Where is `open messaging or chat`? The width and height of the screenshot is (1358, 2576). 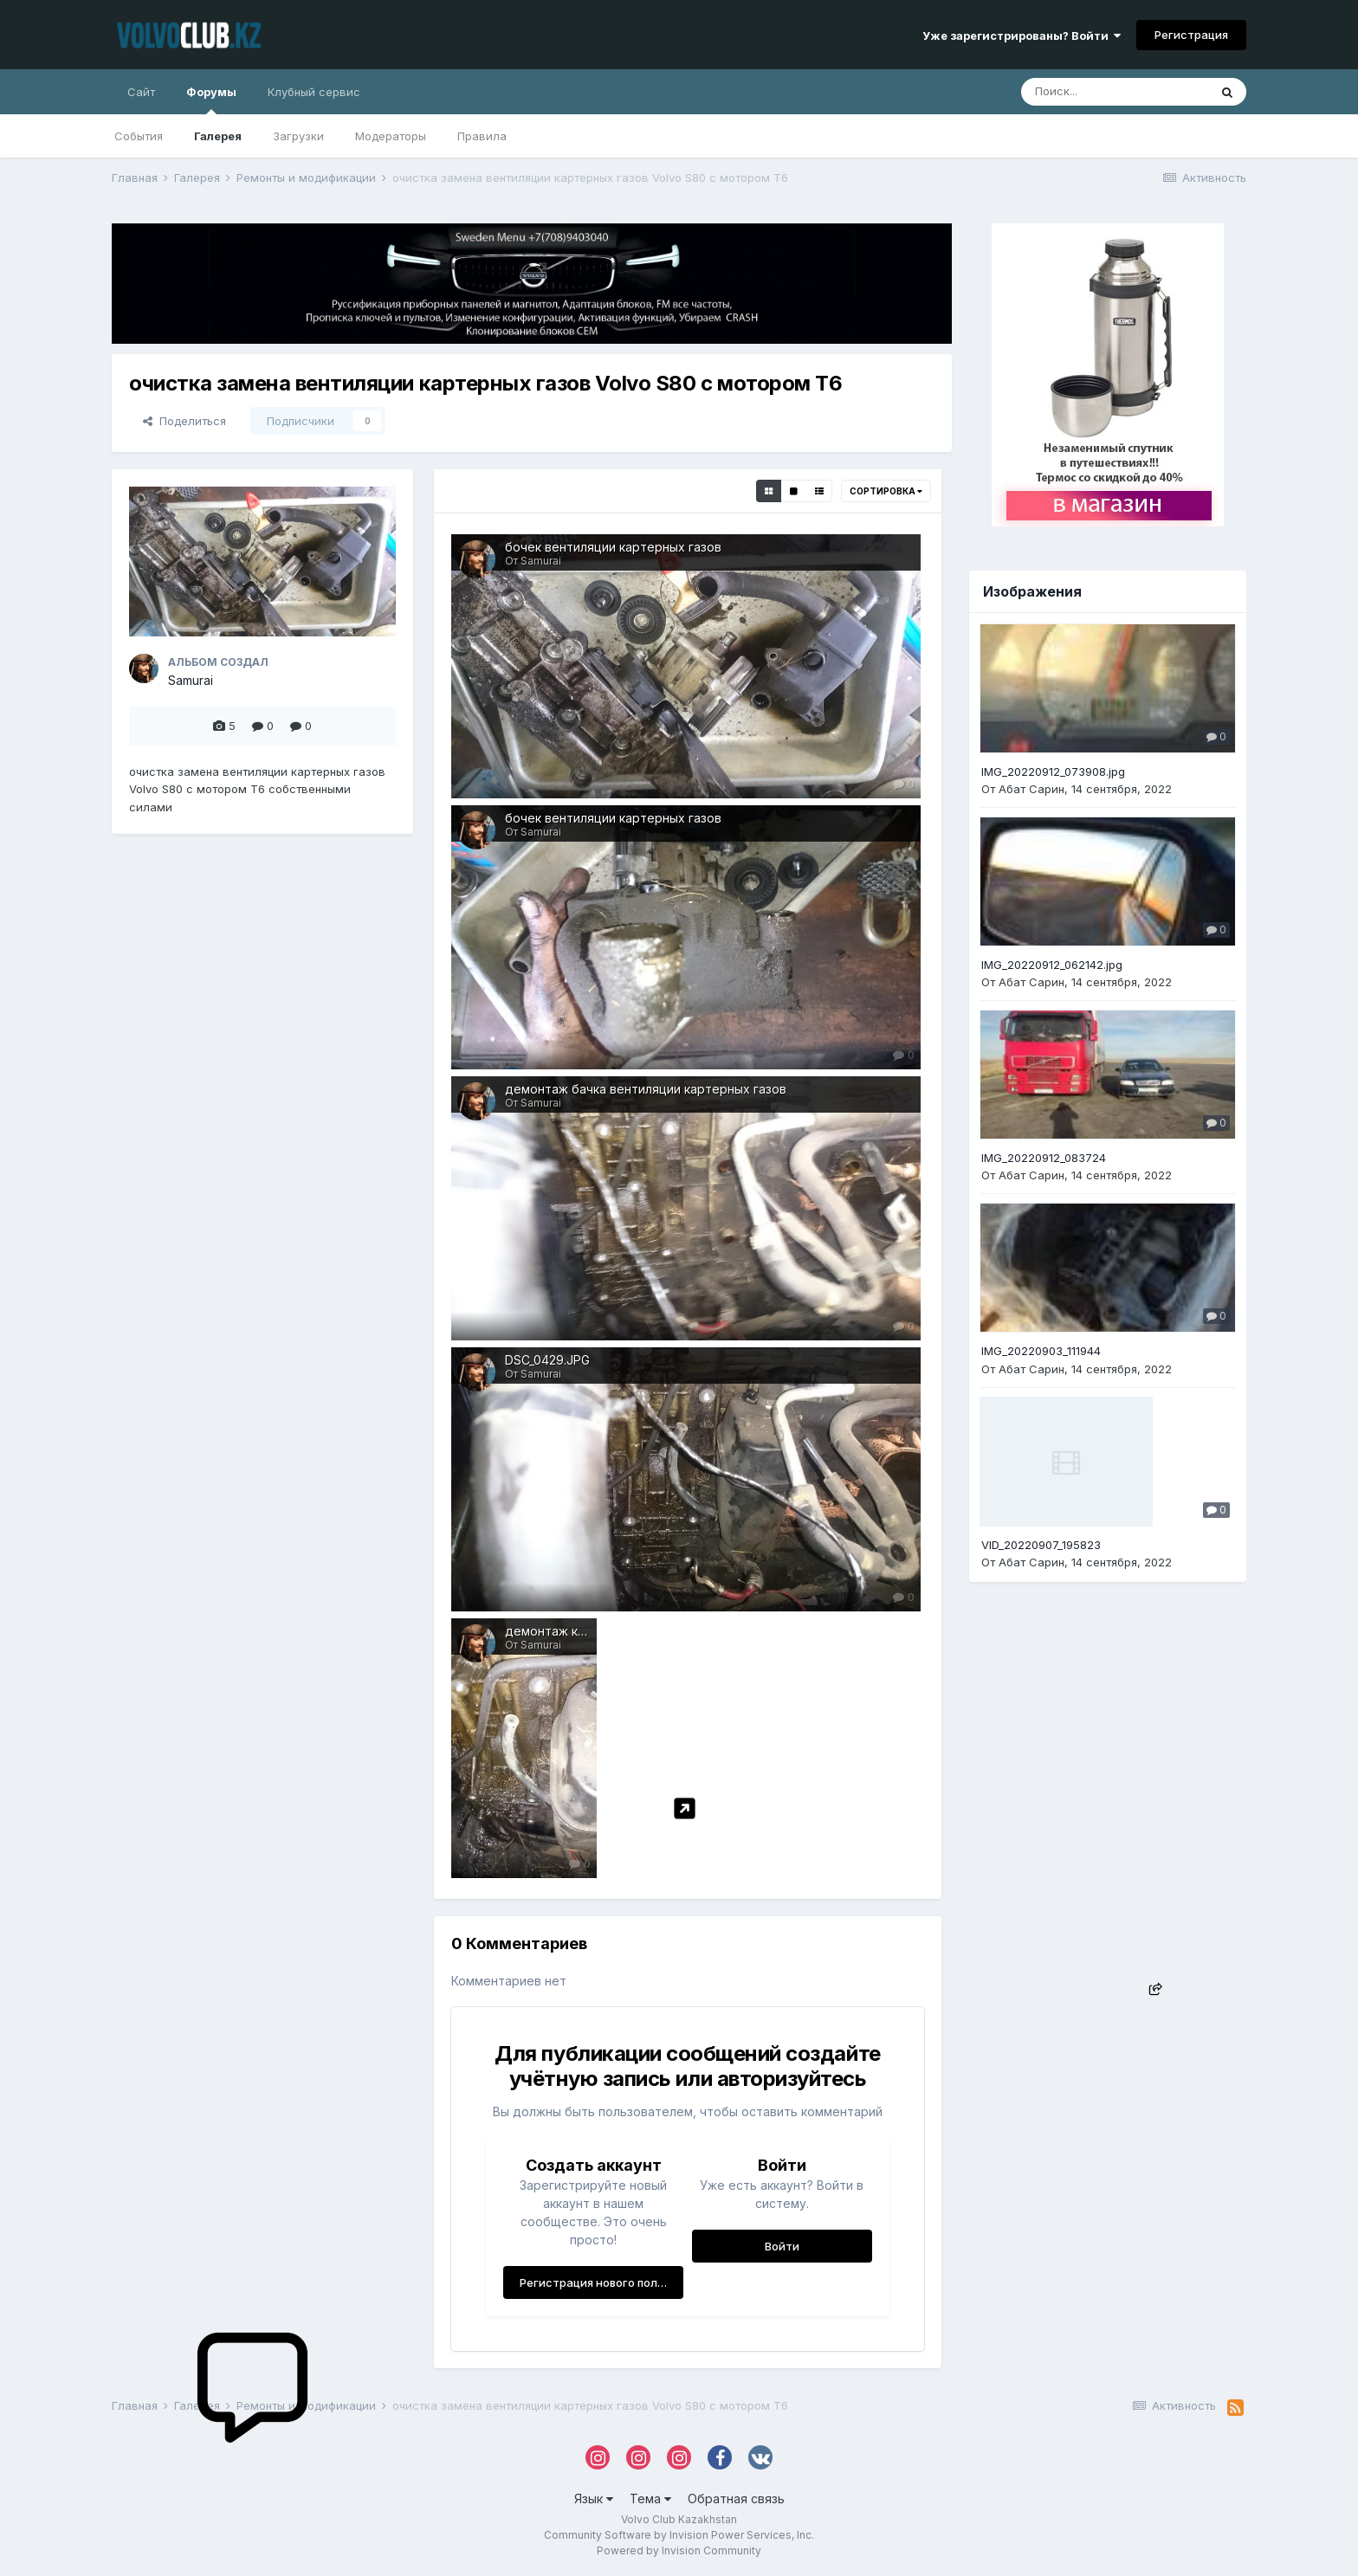 open messaging or chat is located at coordinates (252, 2380).